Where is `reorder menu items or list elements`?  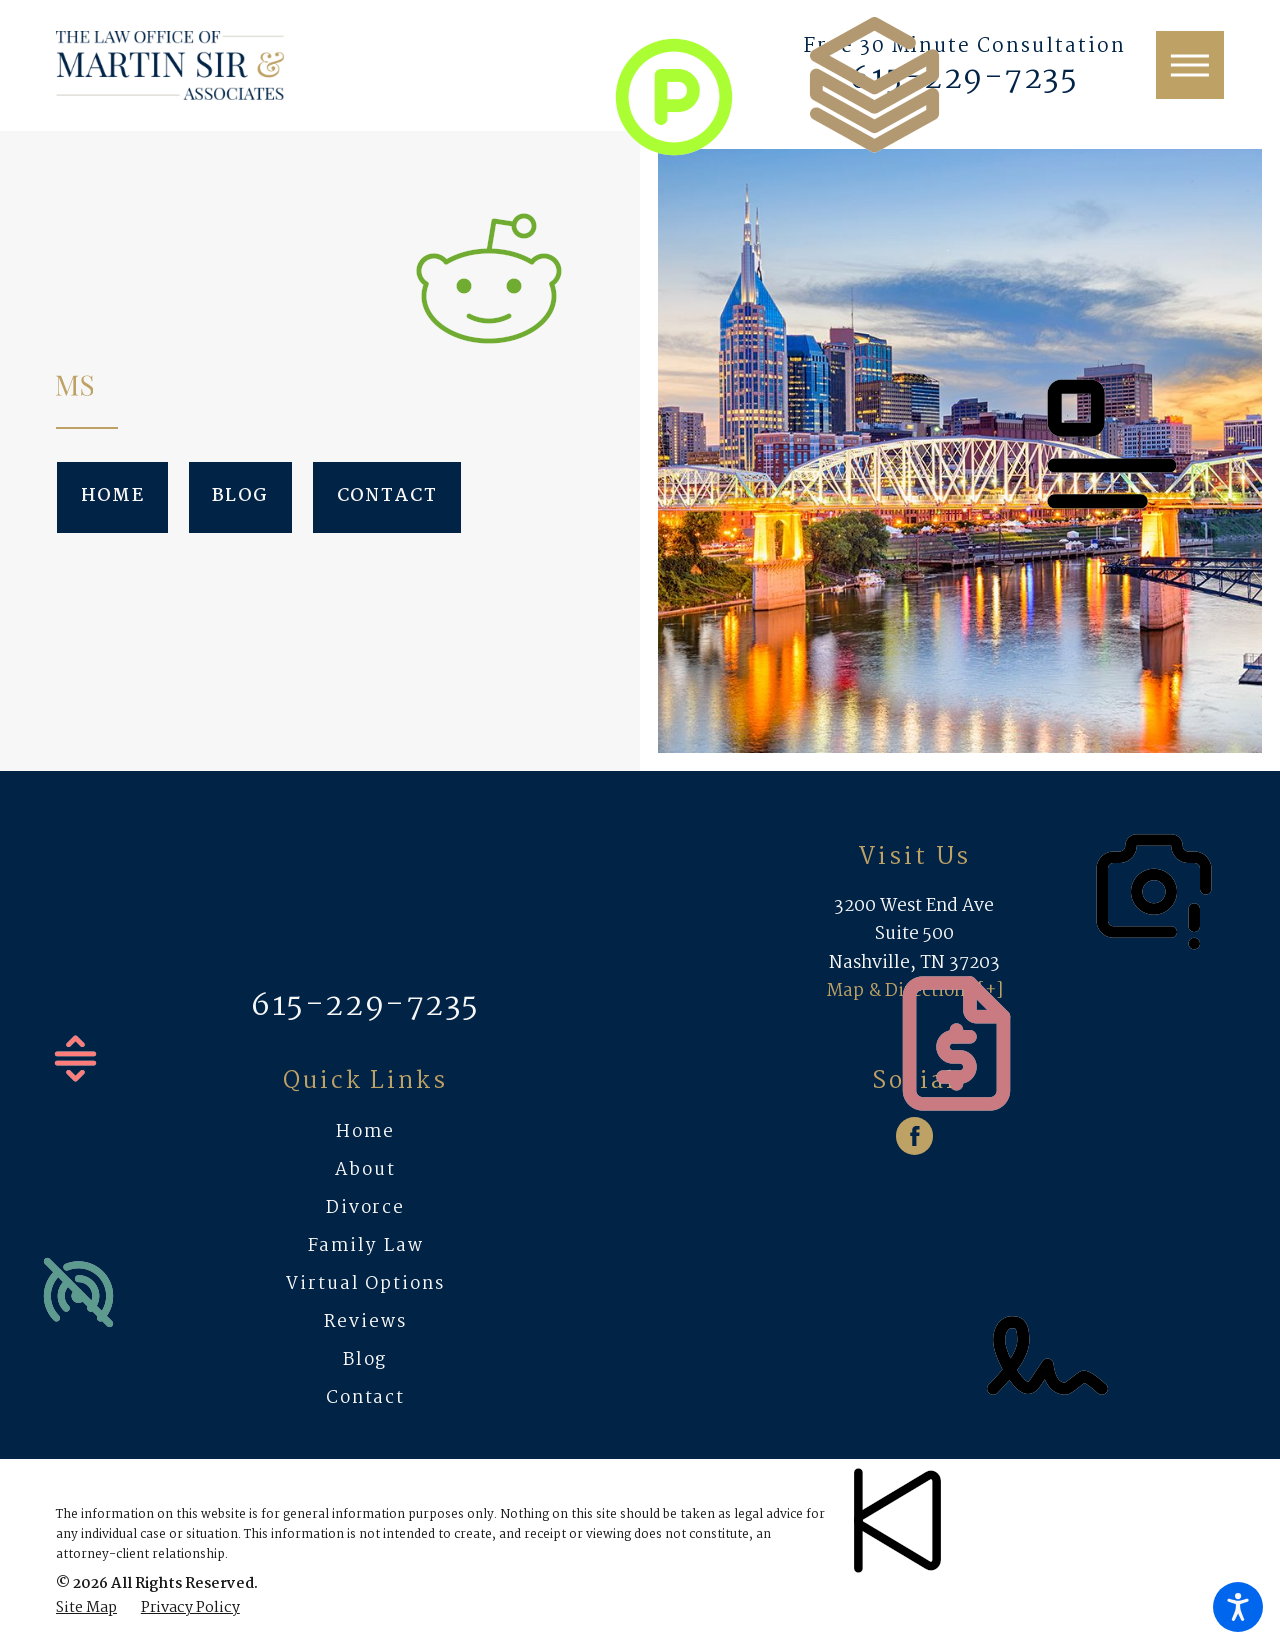 reorder menu items or list elements is located at coordinates (75, 1058).